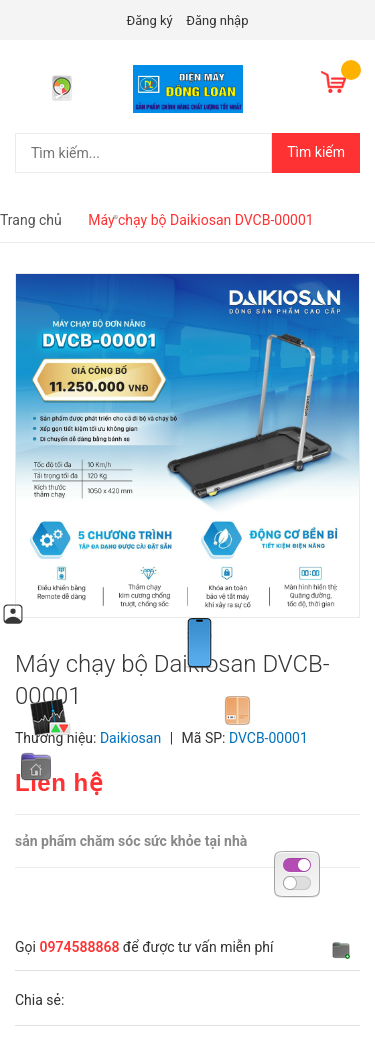 The width and height of the screenshot is (375, 1056). I want to click on indicates a connected iPhone device, so click(199, 643).